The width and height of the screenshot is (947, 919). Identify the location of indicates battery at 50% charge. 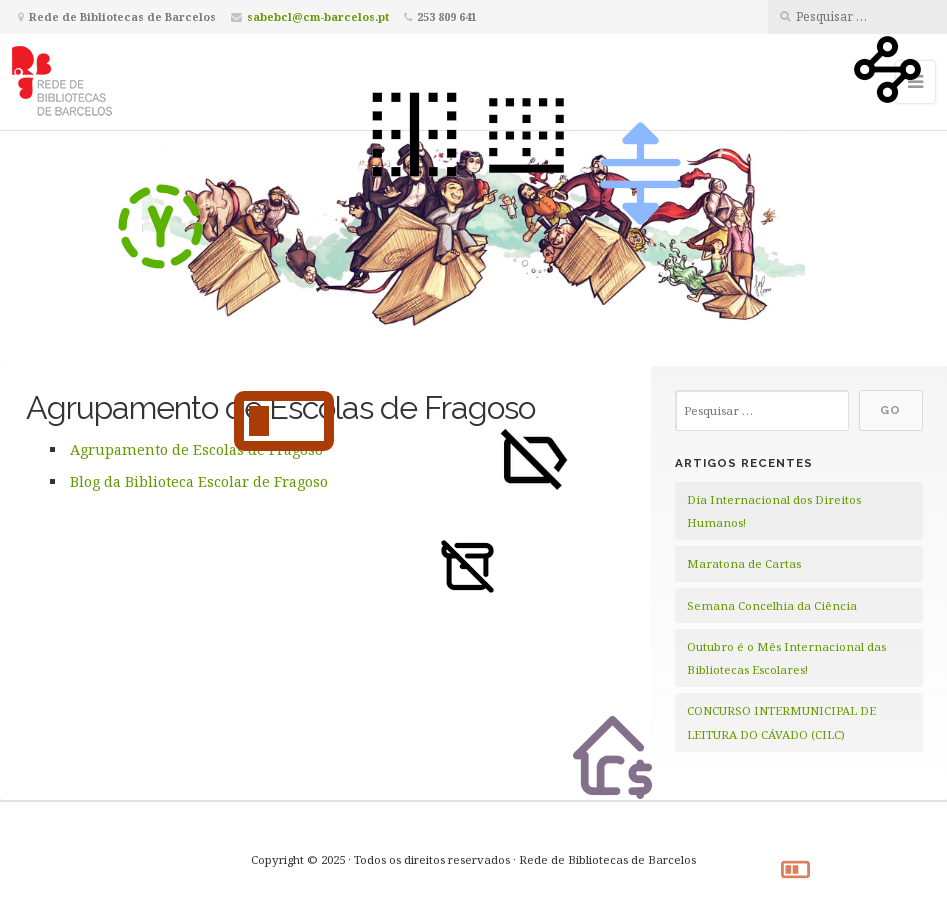
(795, 869).